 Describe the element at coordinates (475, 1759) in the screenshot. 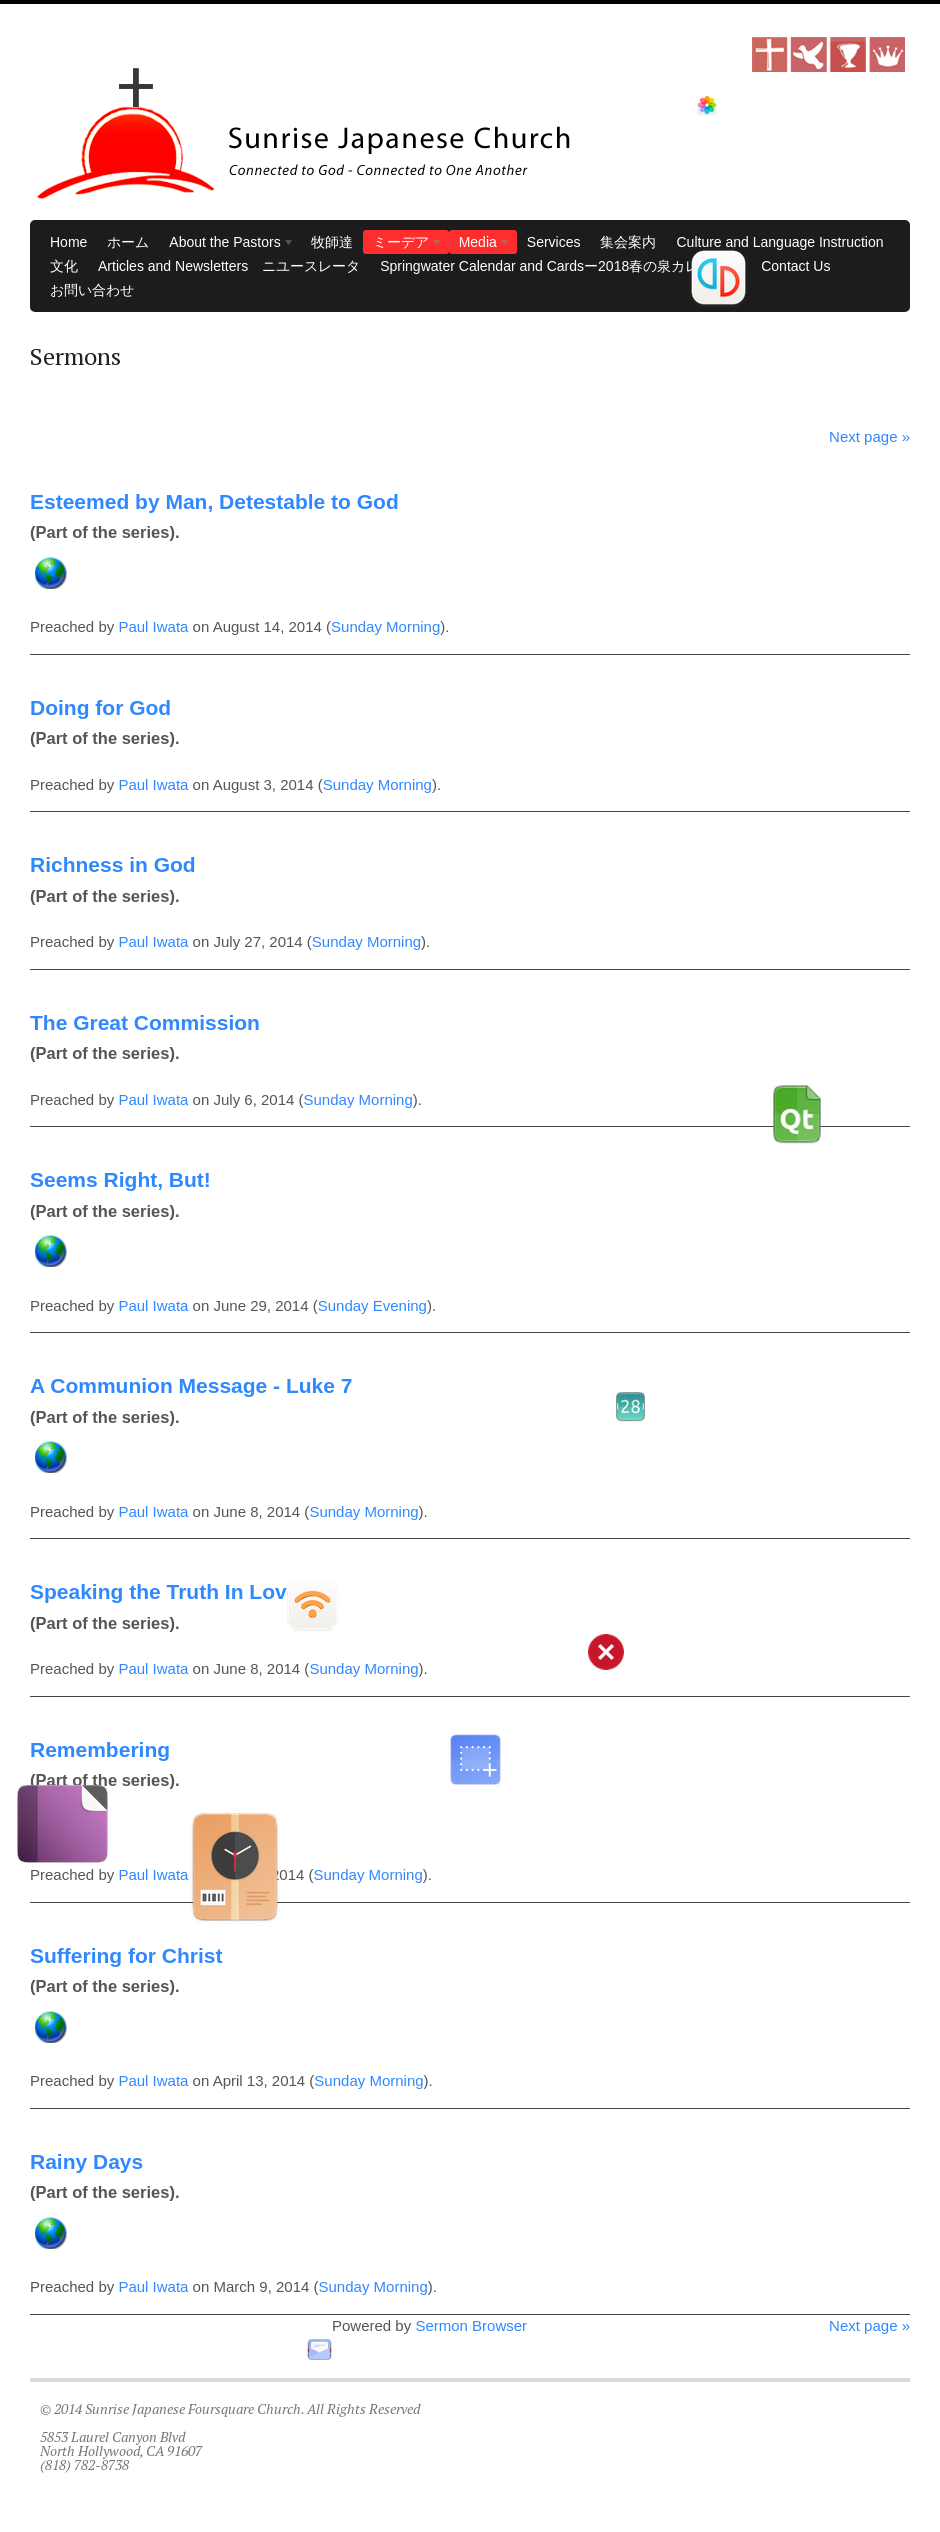

I see `take a screenshot` at that location.